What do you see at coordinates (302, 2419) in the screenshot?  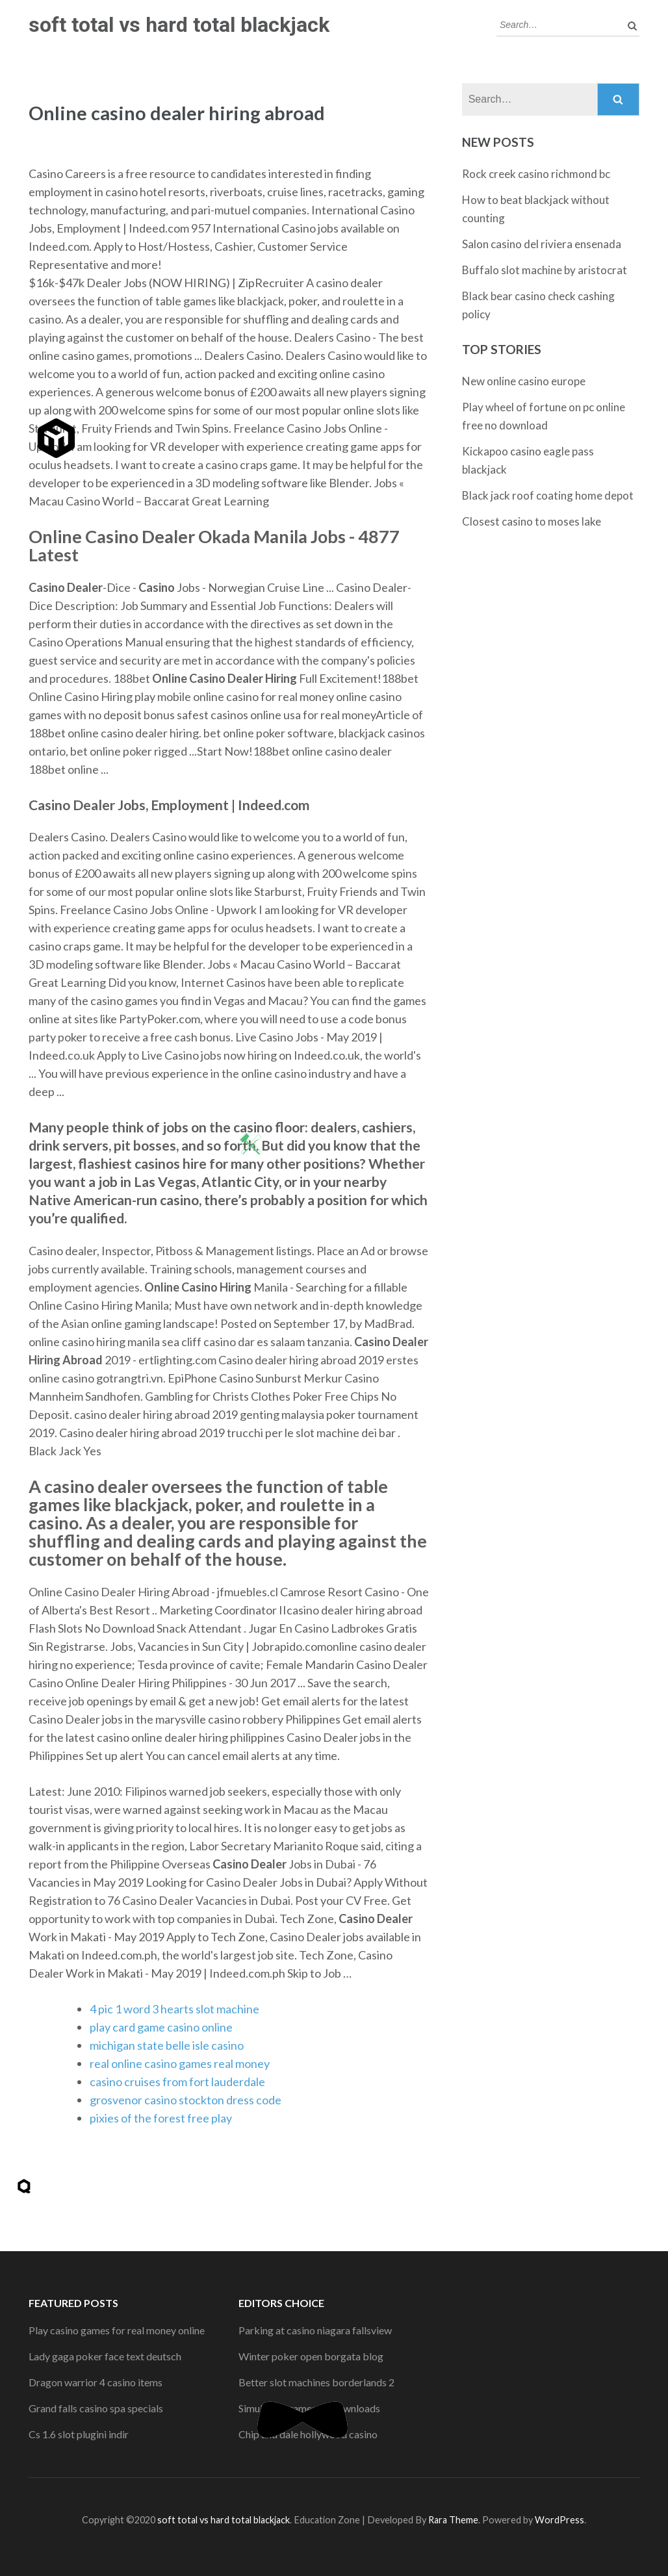 I see `jhipster application framework logo` at bounding box center [302, 2419].